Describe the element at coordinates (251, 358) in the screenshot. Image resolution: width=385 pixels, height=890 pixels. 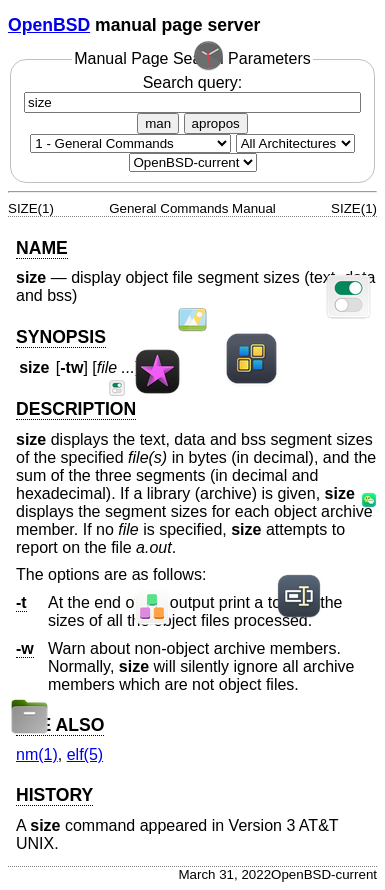
I see `launch gnome klotski sliding block puzzle game` at that location.